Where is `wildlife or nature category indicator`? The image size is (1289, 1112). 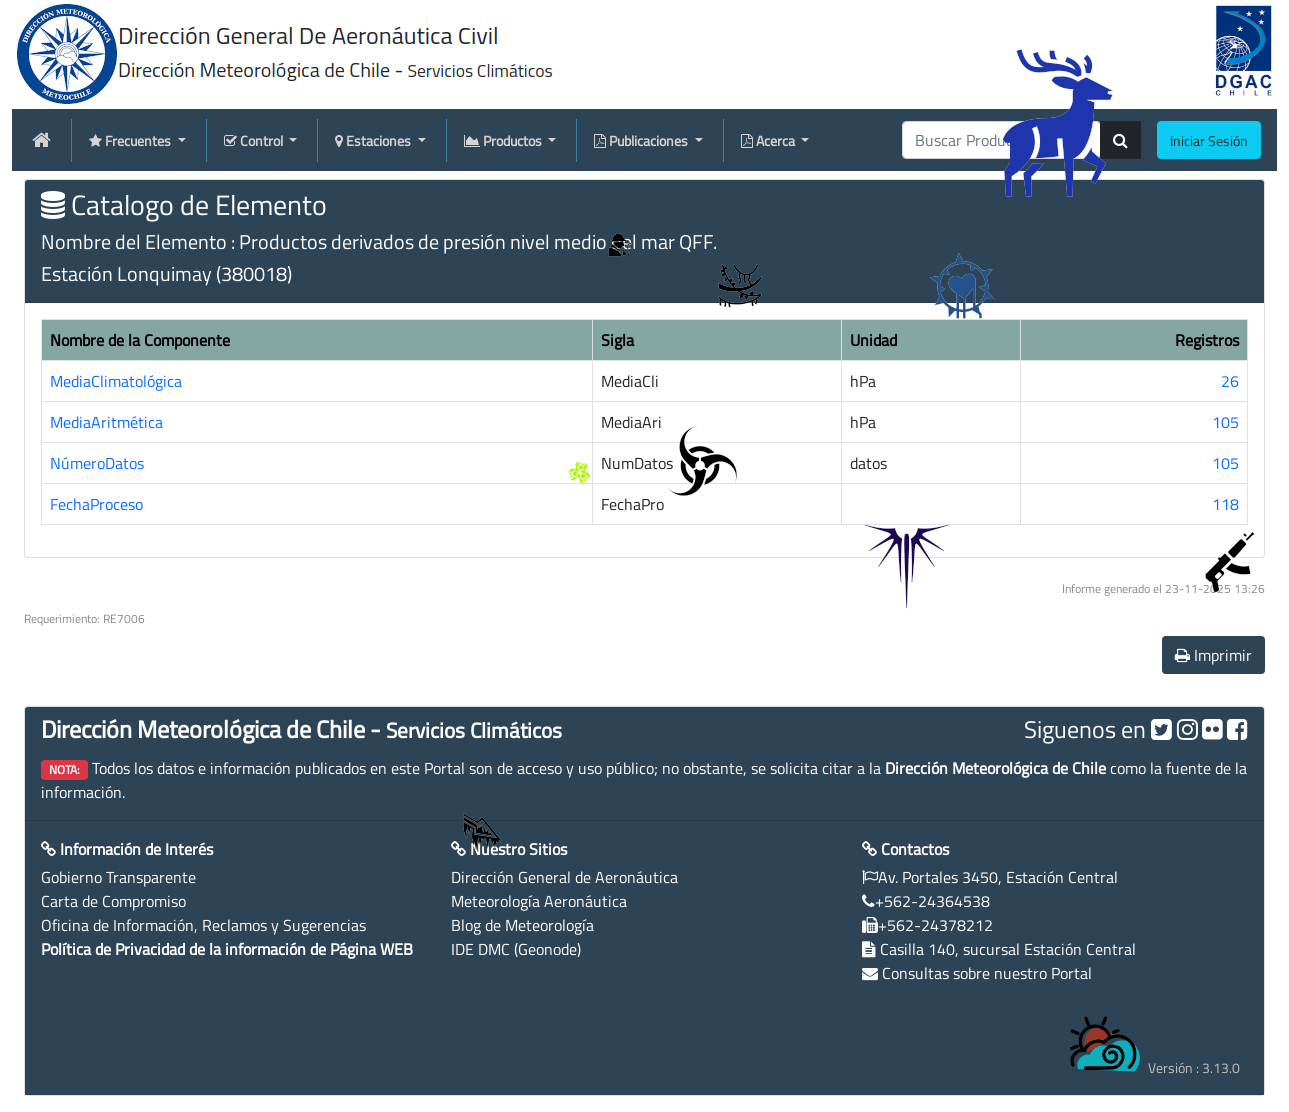 wildlife or nature category indicator is located at coordinates (1058, 123).